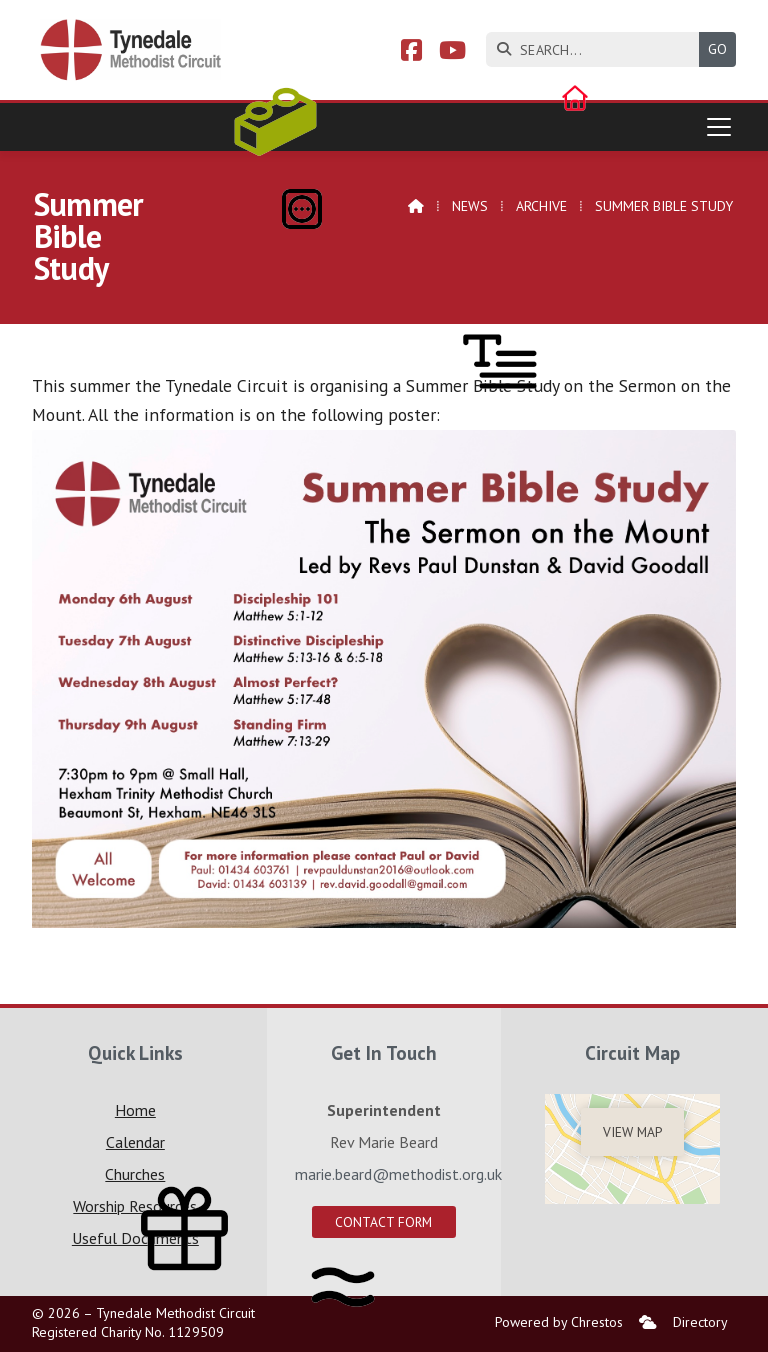  Describe the element at coordinates (498, 361) in the screenshot. I see `read articles from the new york times` at that location.